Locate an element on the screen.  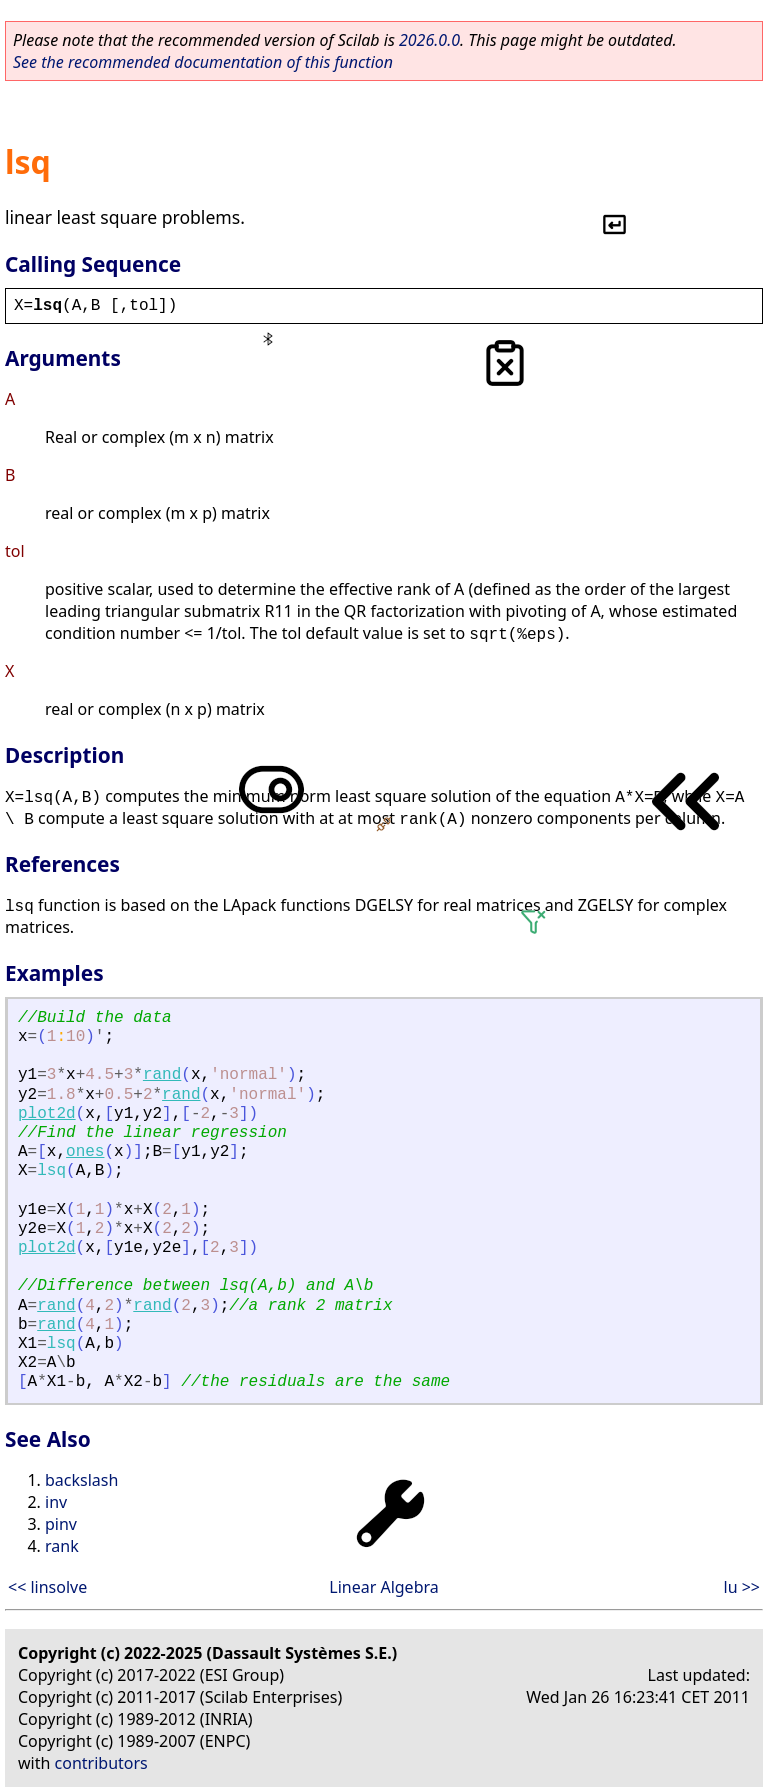
disconnect from a device or service is located at coordinates (384, 824).